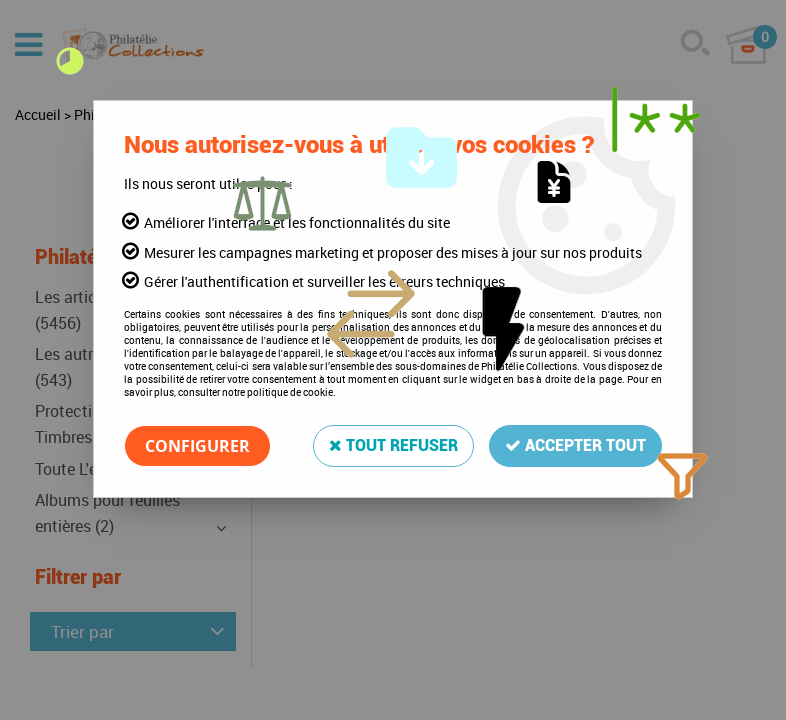 This screenshot has width=786, height=720. What do you see at coordinates (682, 474) in the screenshot?
I see `filter or sort content` at bounding box center [682, 474].